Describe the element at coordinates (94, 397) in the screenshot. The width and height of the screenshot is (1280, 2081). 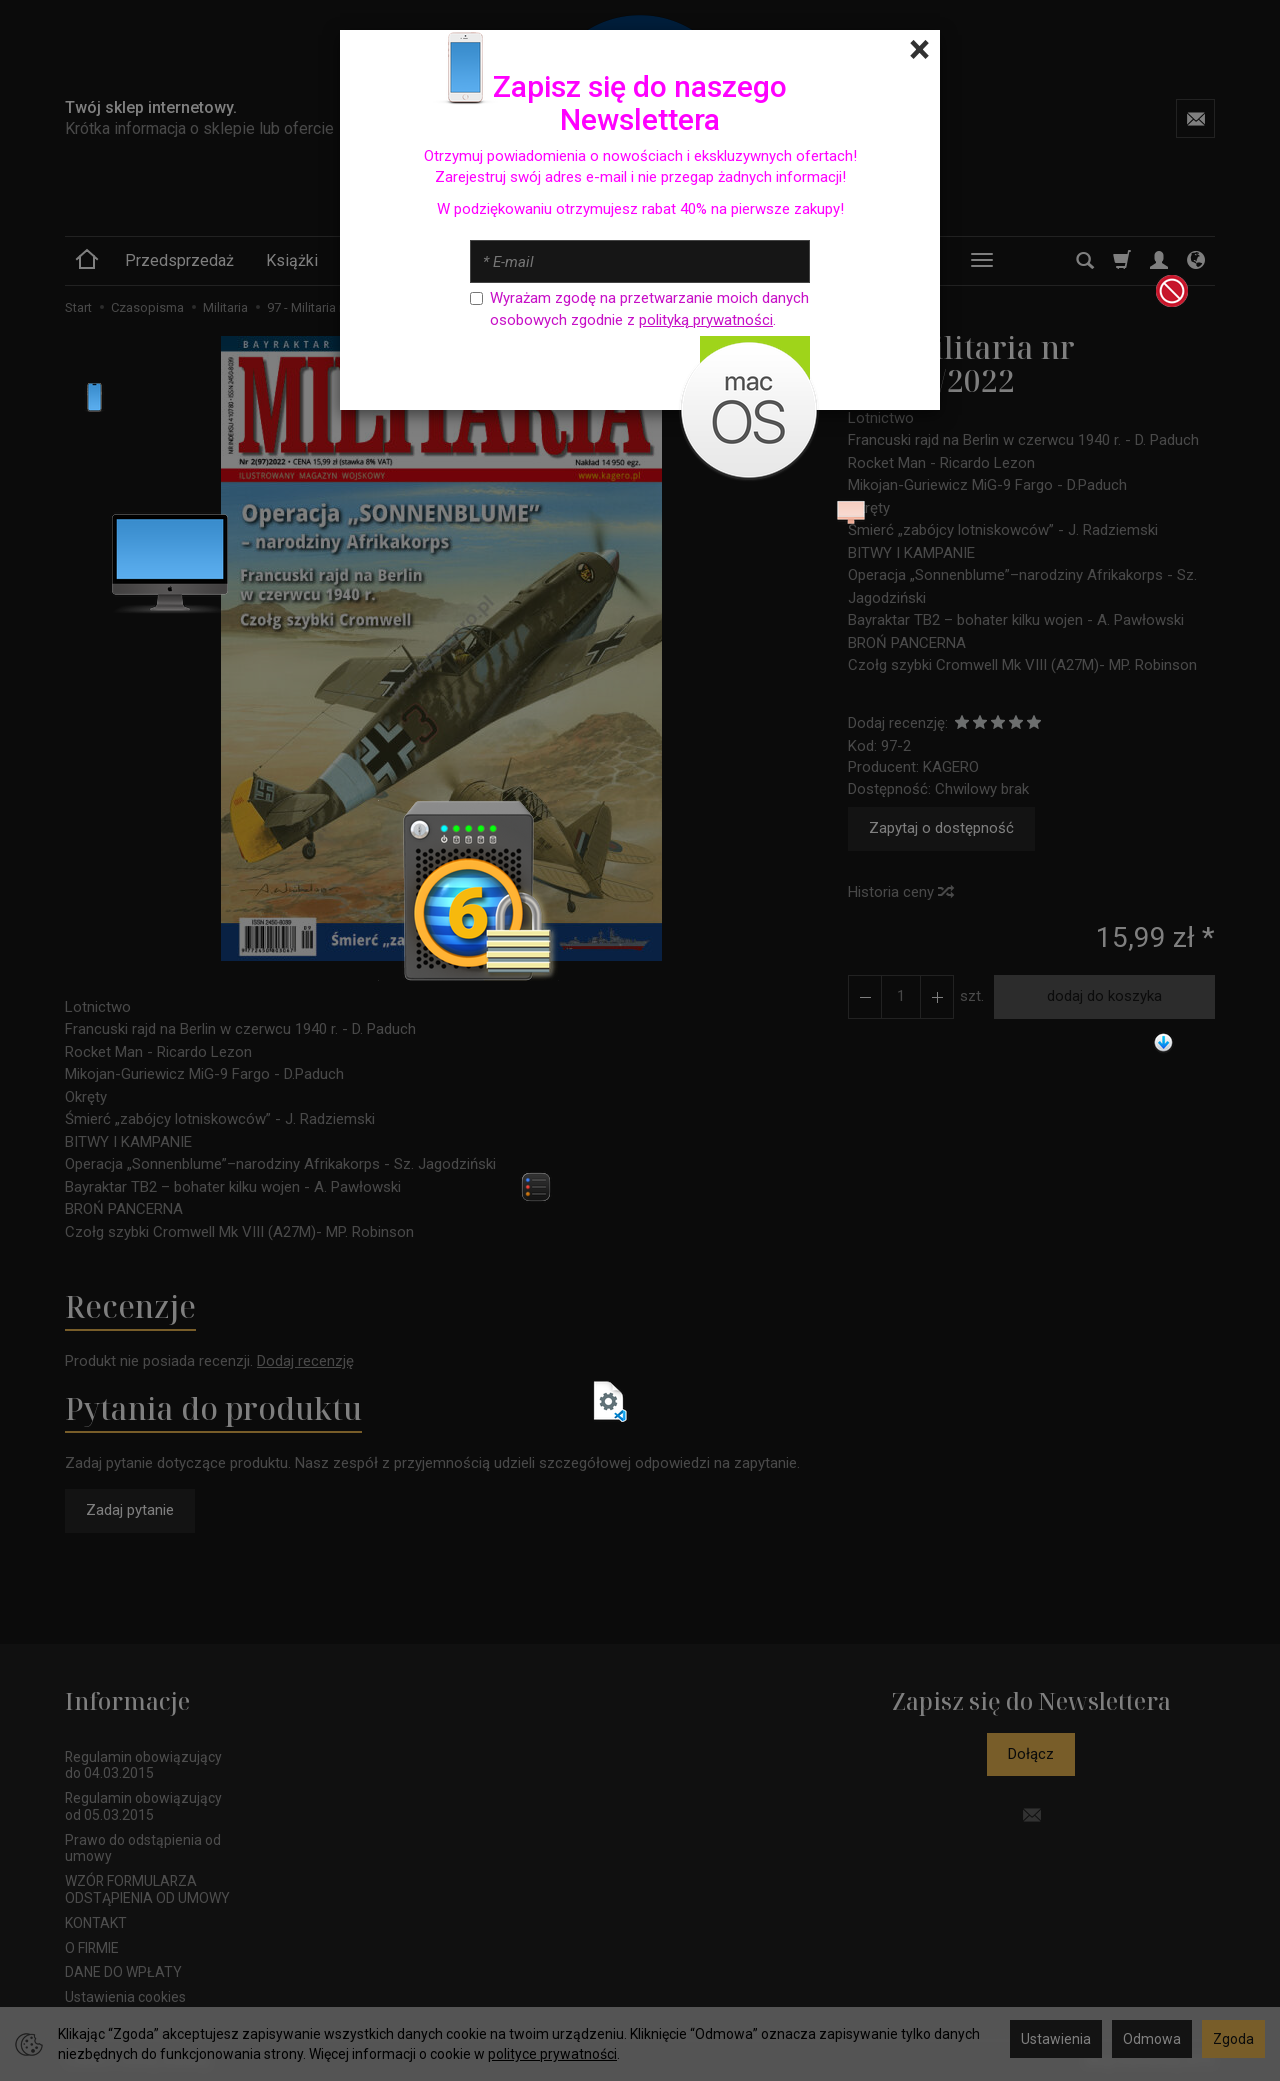
I see `iPhone 15 device icon` at that location.